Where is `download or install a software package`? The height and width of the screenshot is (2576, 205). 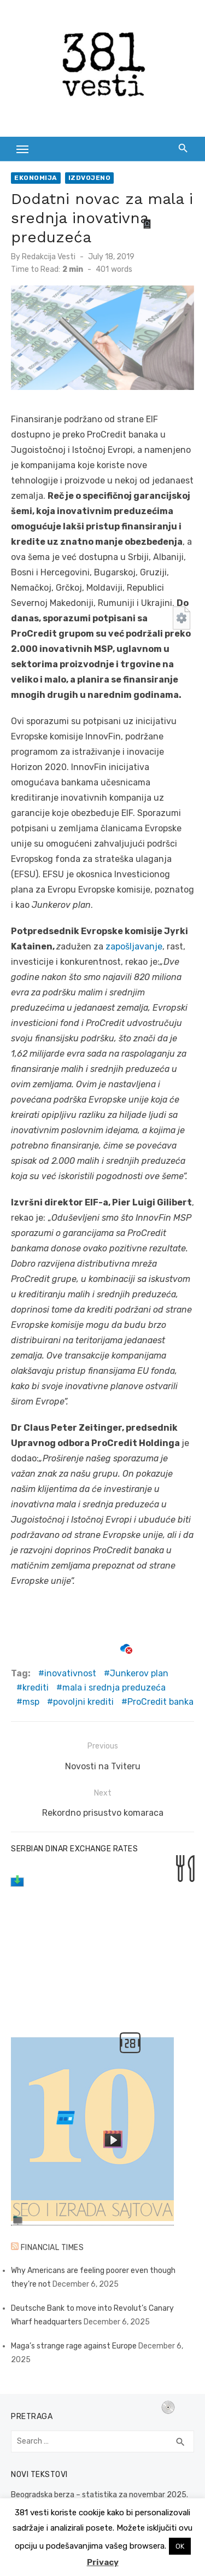
download or install a software package is located at coordinates (17, 1881).